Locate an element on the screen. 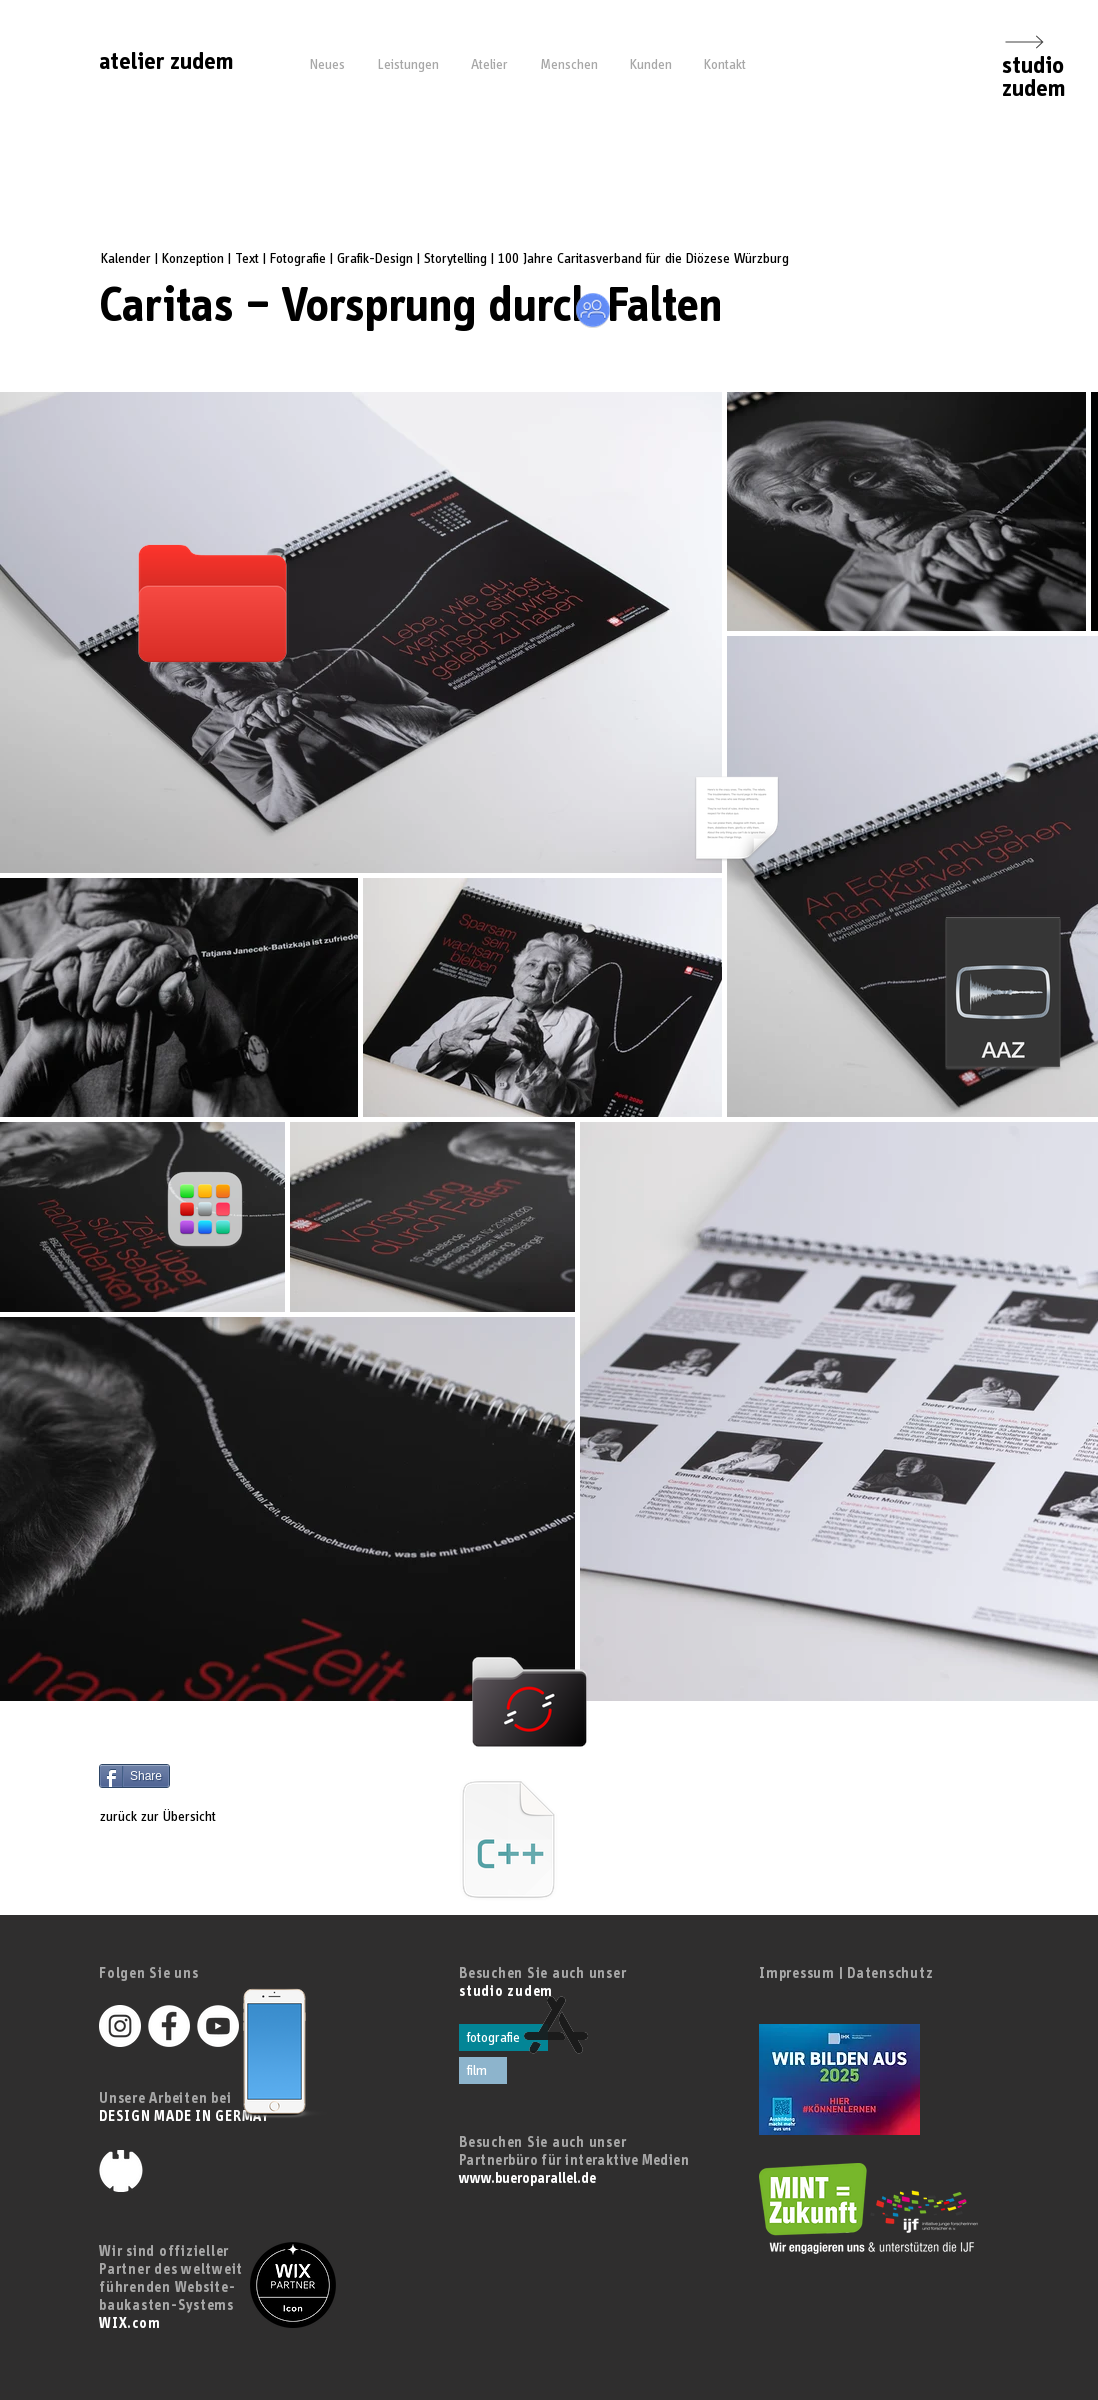 This screenshot has height=2400, width=1098. switch between user accounts is located at coordinates (593, 310).